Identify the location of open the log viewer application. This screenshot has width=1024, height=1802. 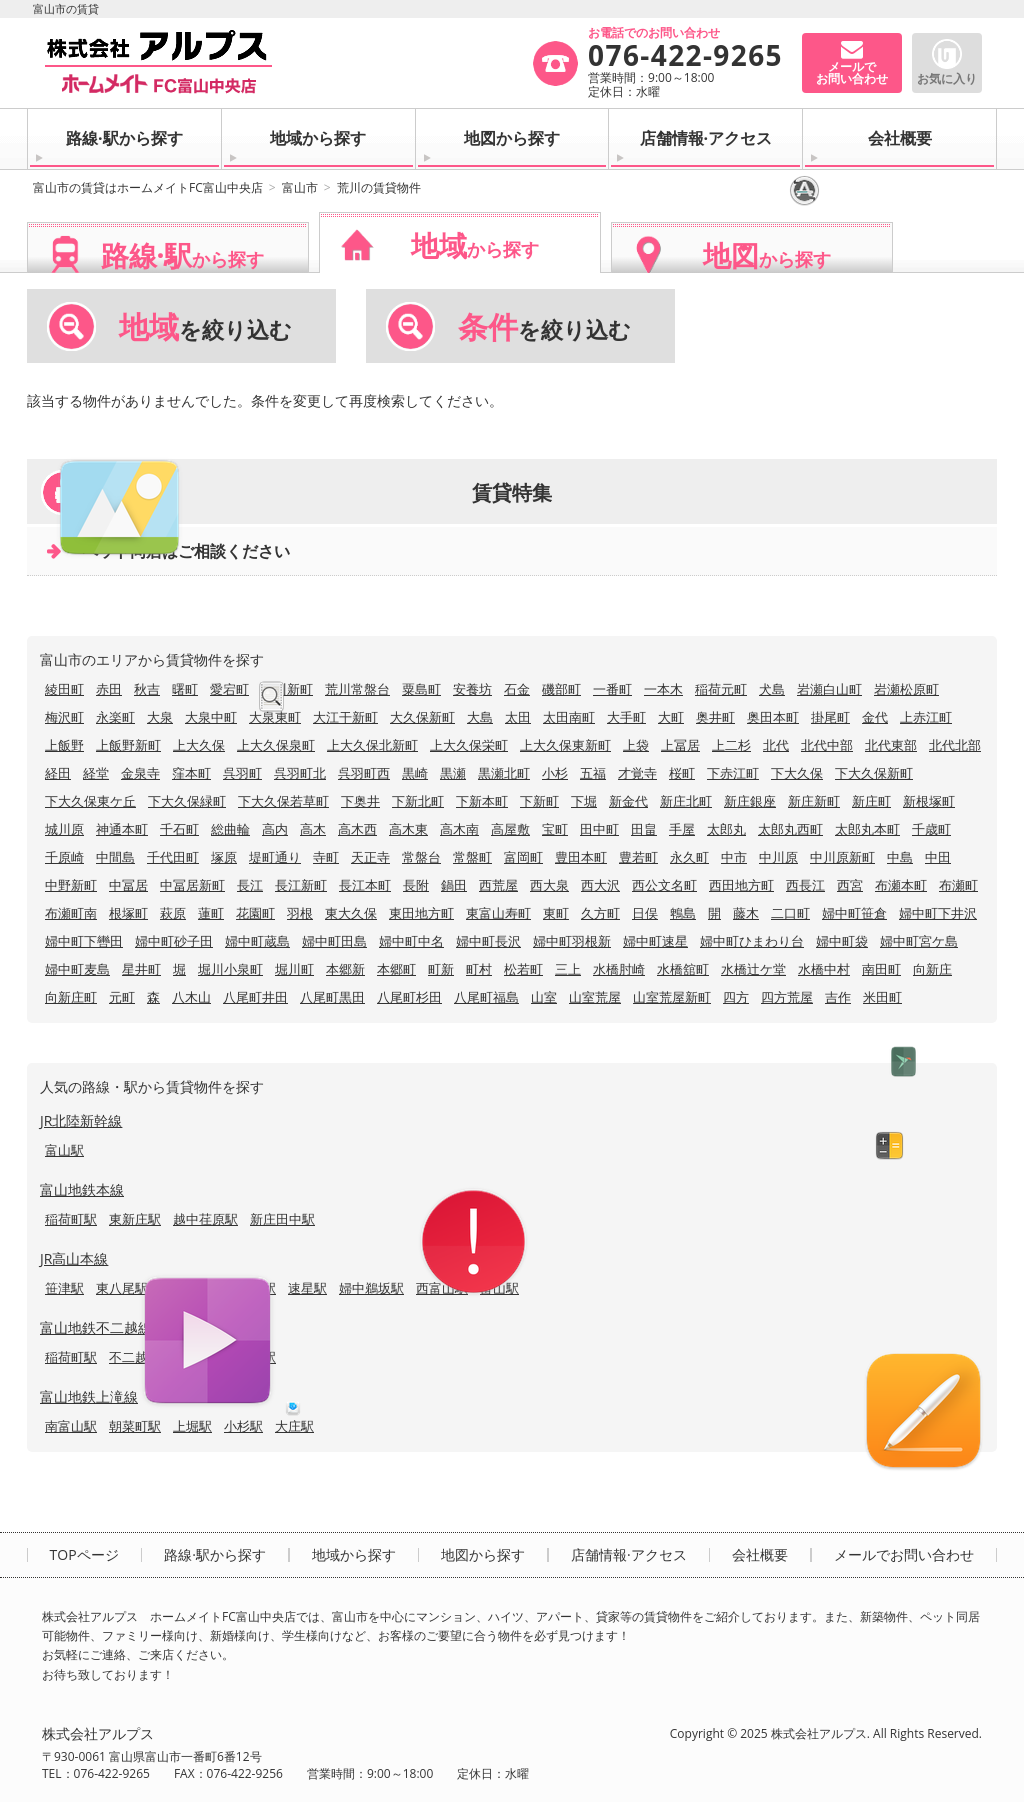
(271, 696).